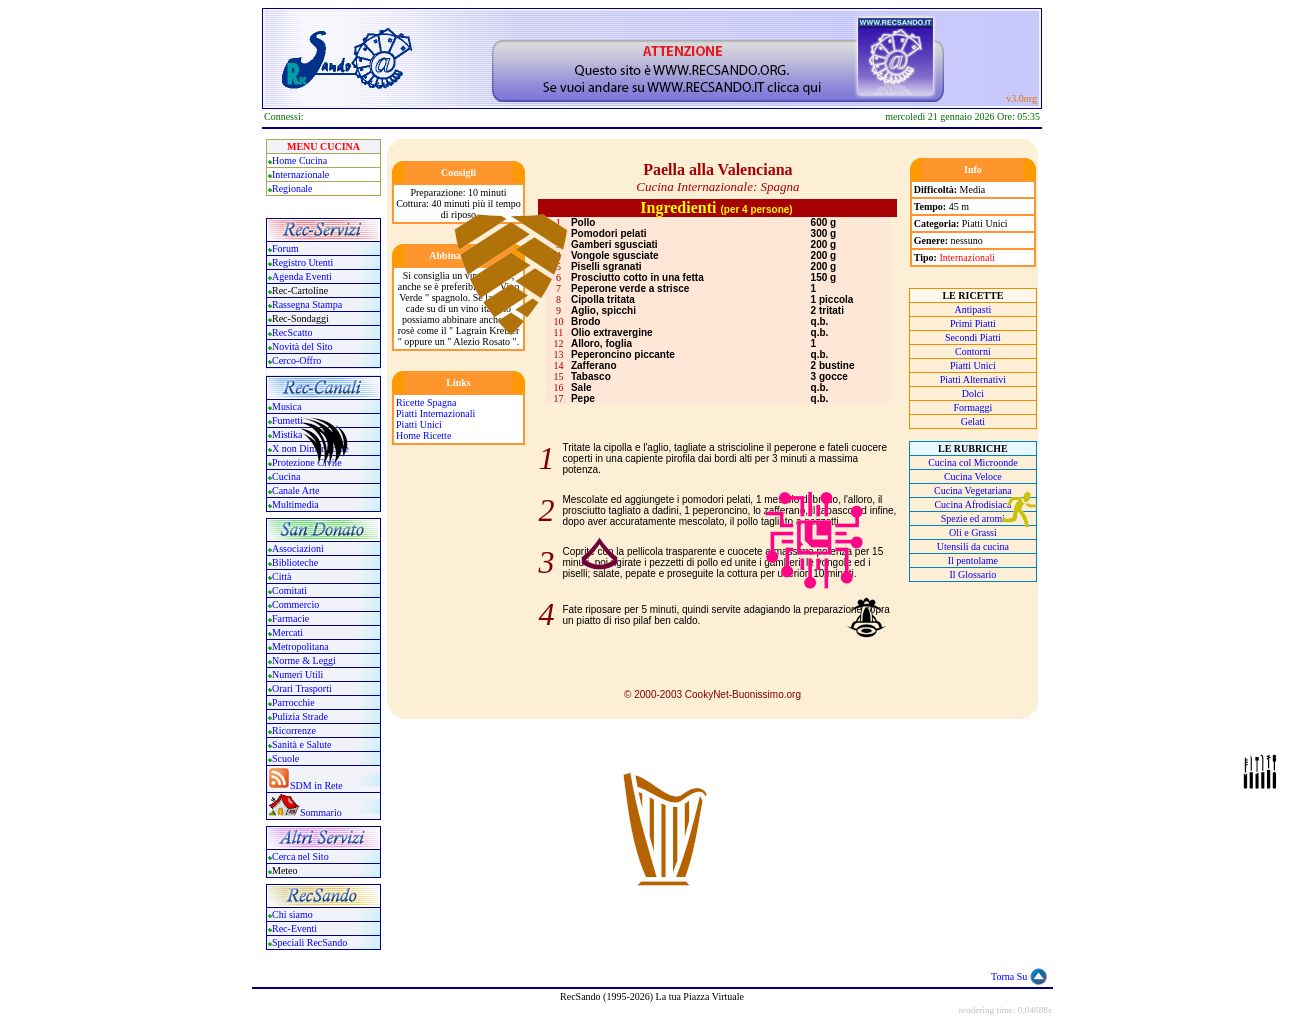  Describe the element at coordinates (1019, 509) in the screenshot. I see `start or resume running in a game` at that location.